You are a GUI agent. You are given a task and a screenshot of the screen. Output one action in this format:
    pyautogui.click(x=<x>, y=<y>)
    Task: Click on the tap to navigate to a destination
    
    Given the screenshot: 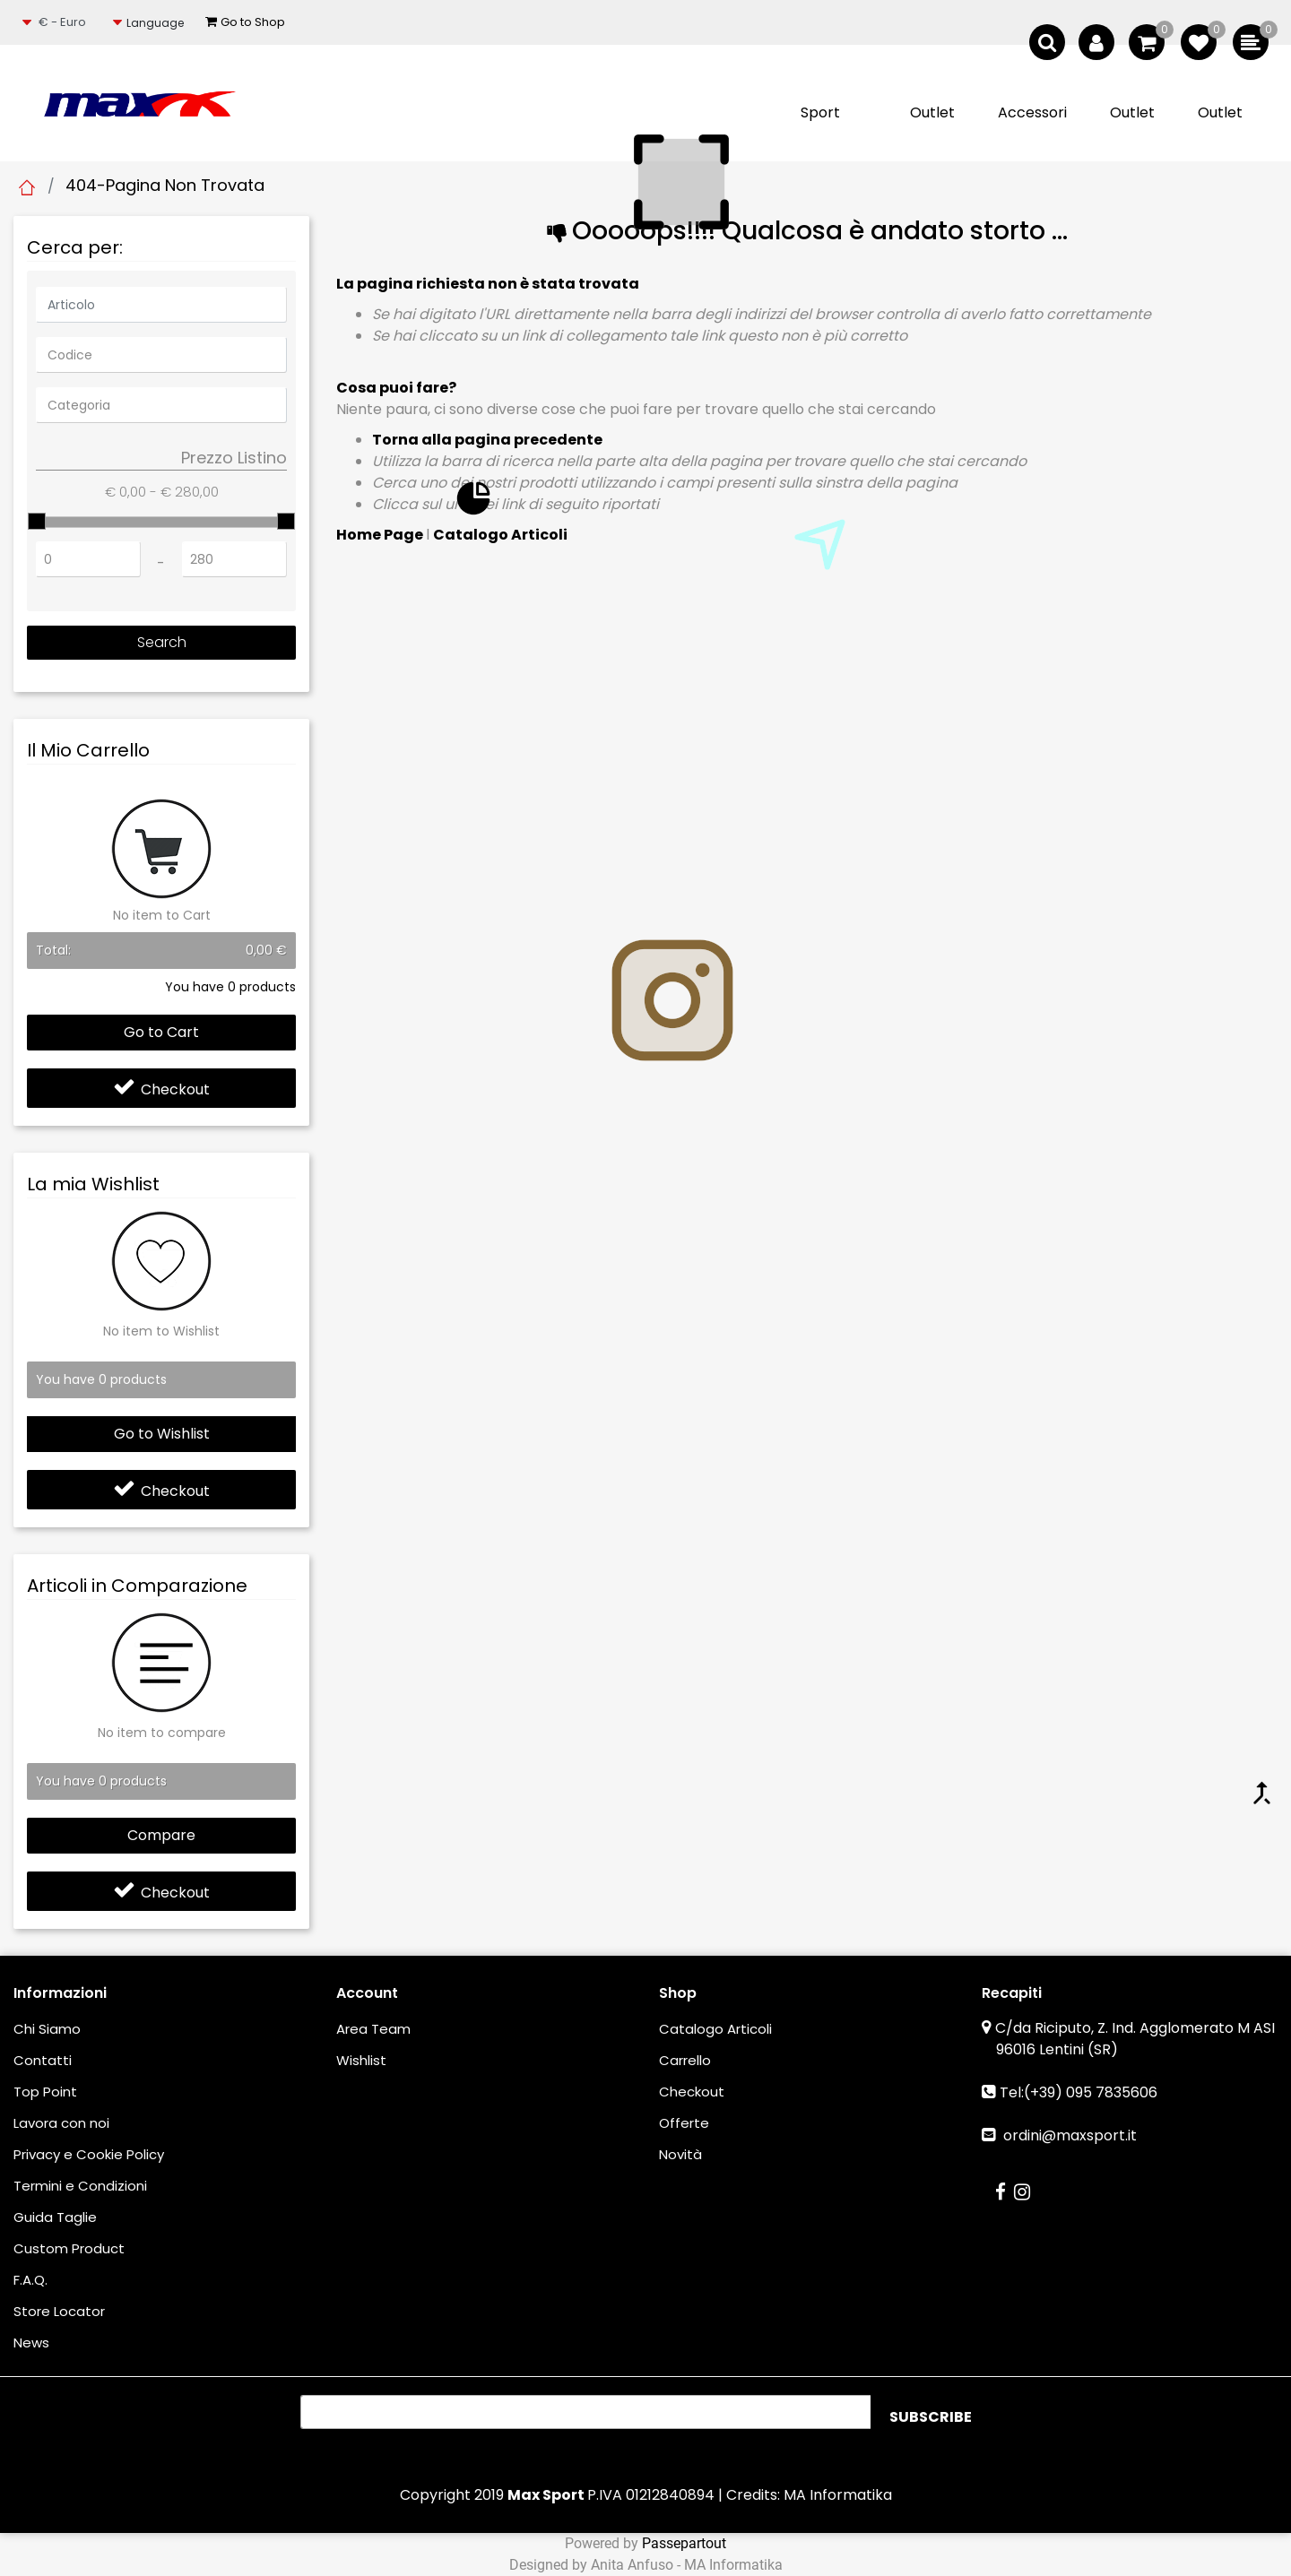 What is the action you would take?
    pyautogui.click(x=822, y=541)
    